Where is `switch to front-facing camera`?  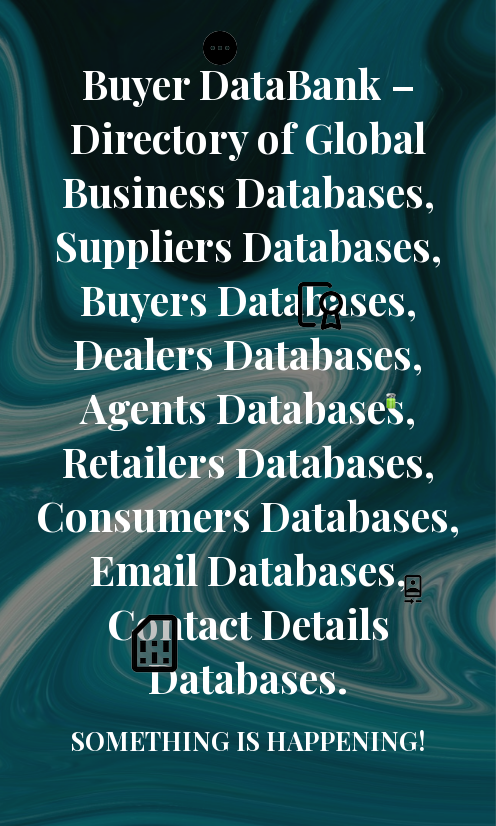
switch to front-facing camera is located at coordinates (413, 590).